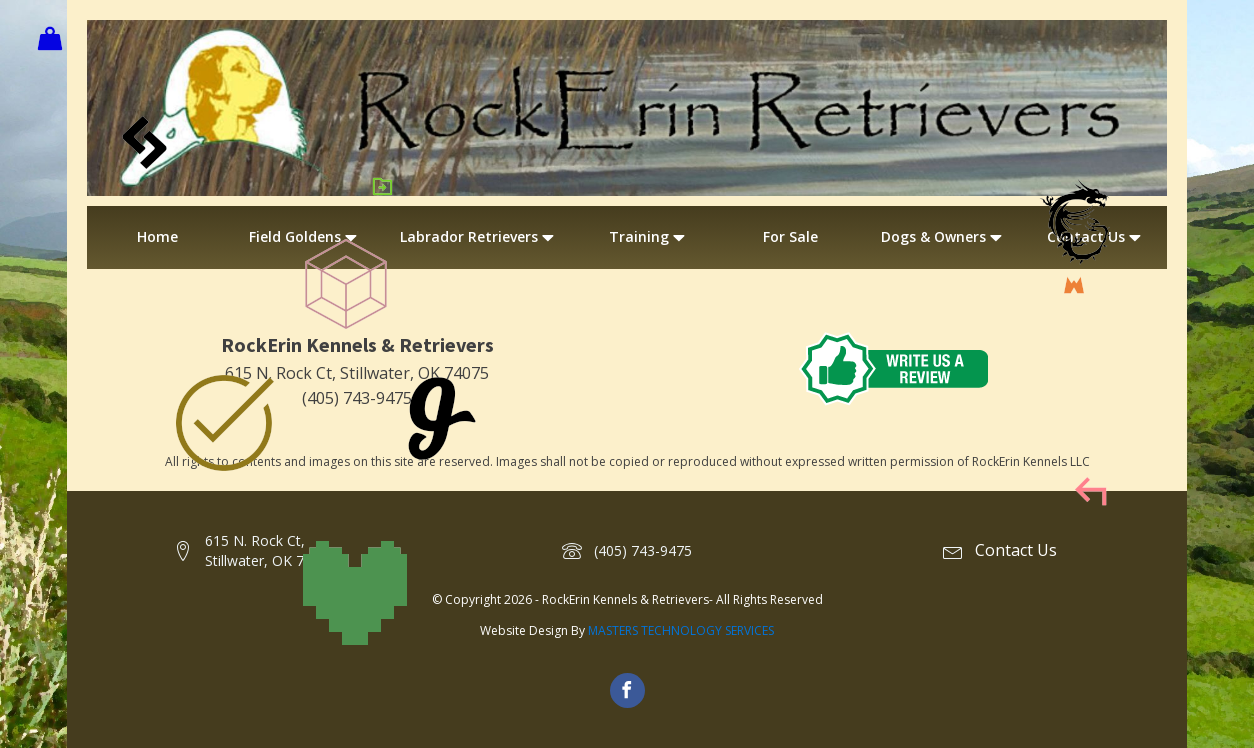 Image resolution: width=1254 pixels, height=748 pixels. What do you see at coordinates (225, 423) in the screenshot?
I see `cachet status page logo` at bounding box center [225, 423].